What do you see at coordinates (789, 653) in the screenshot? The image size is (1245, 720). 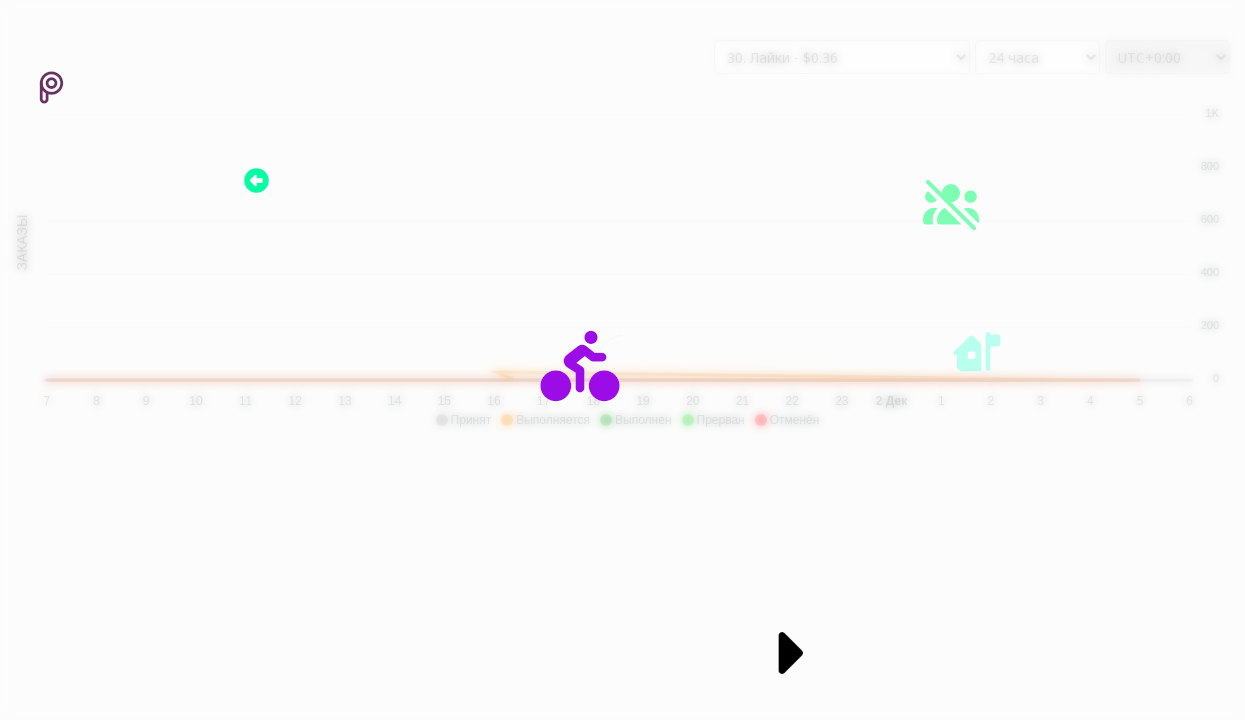 I see `play media or start video` at bounding box center [789, 653].